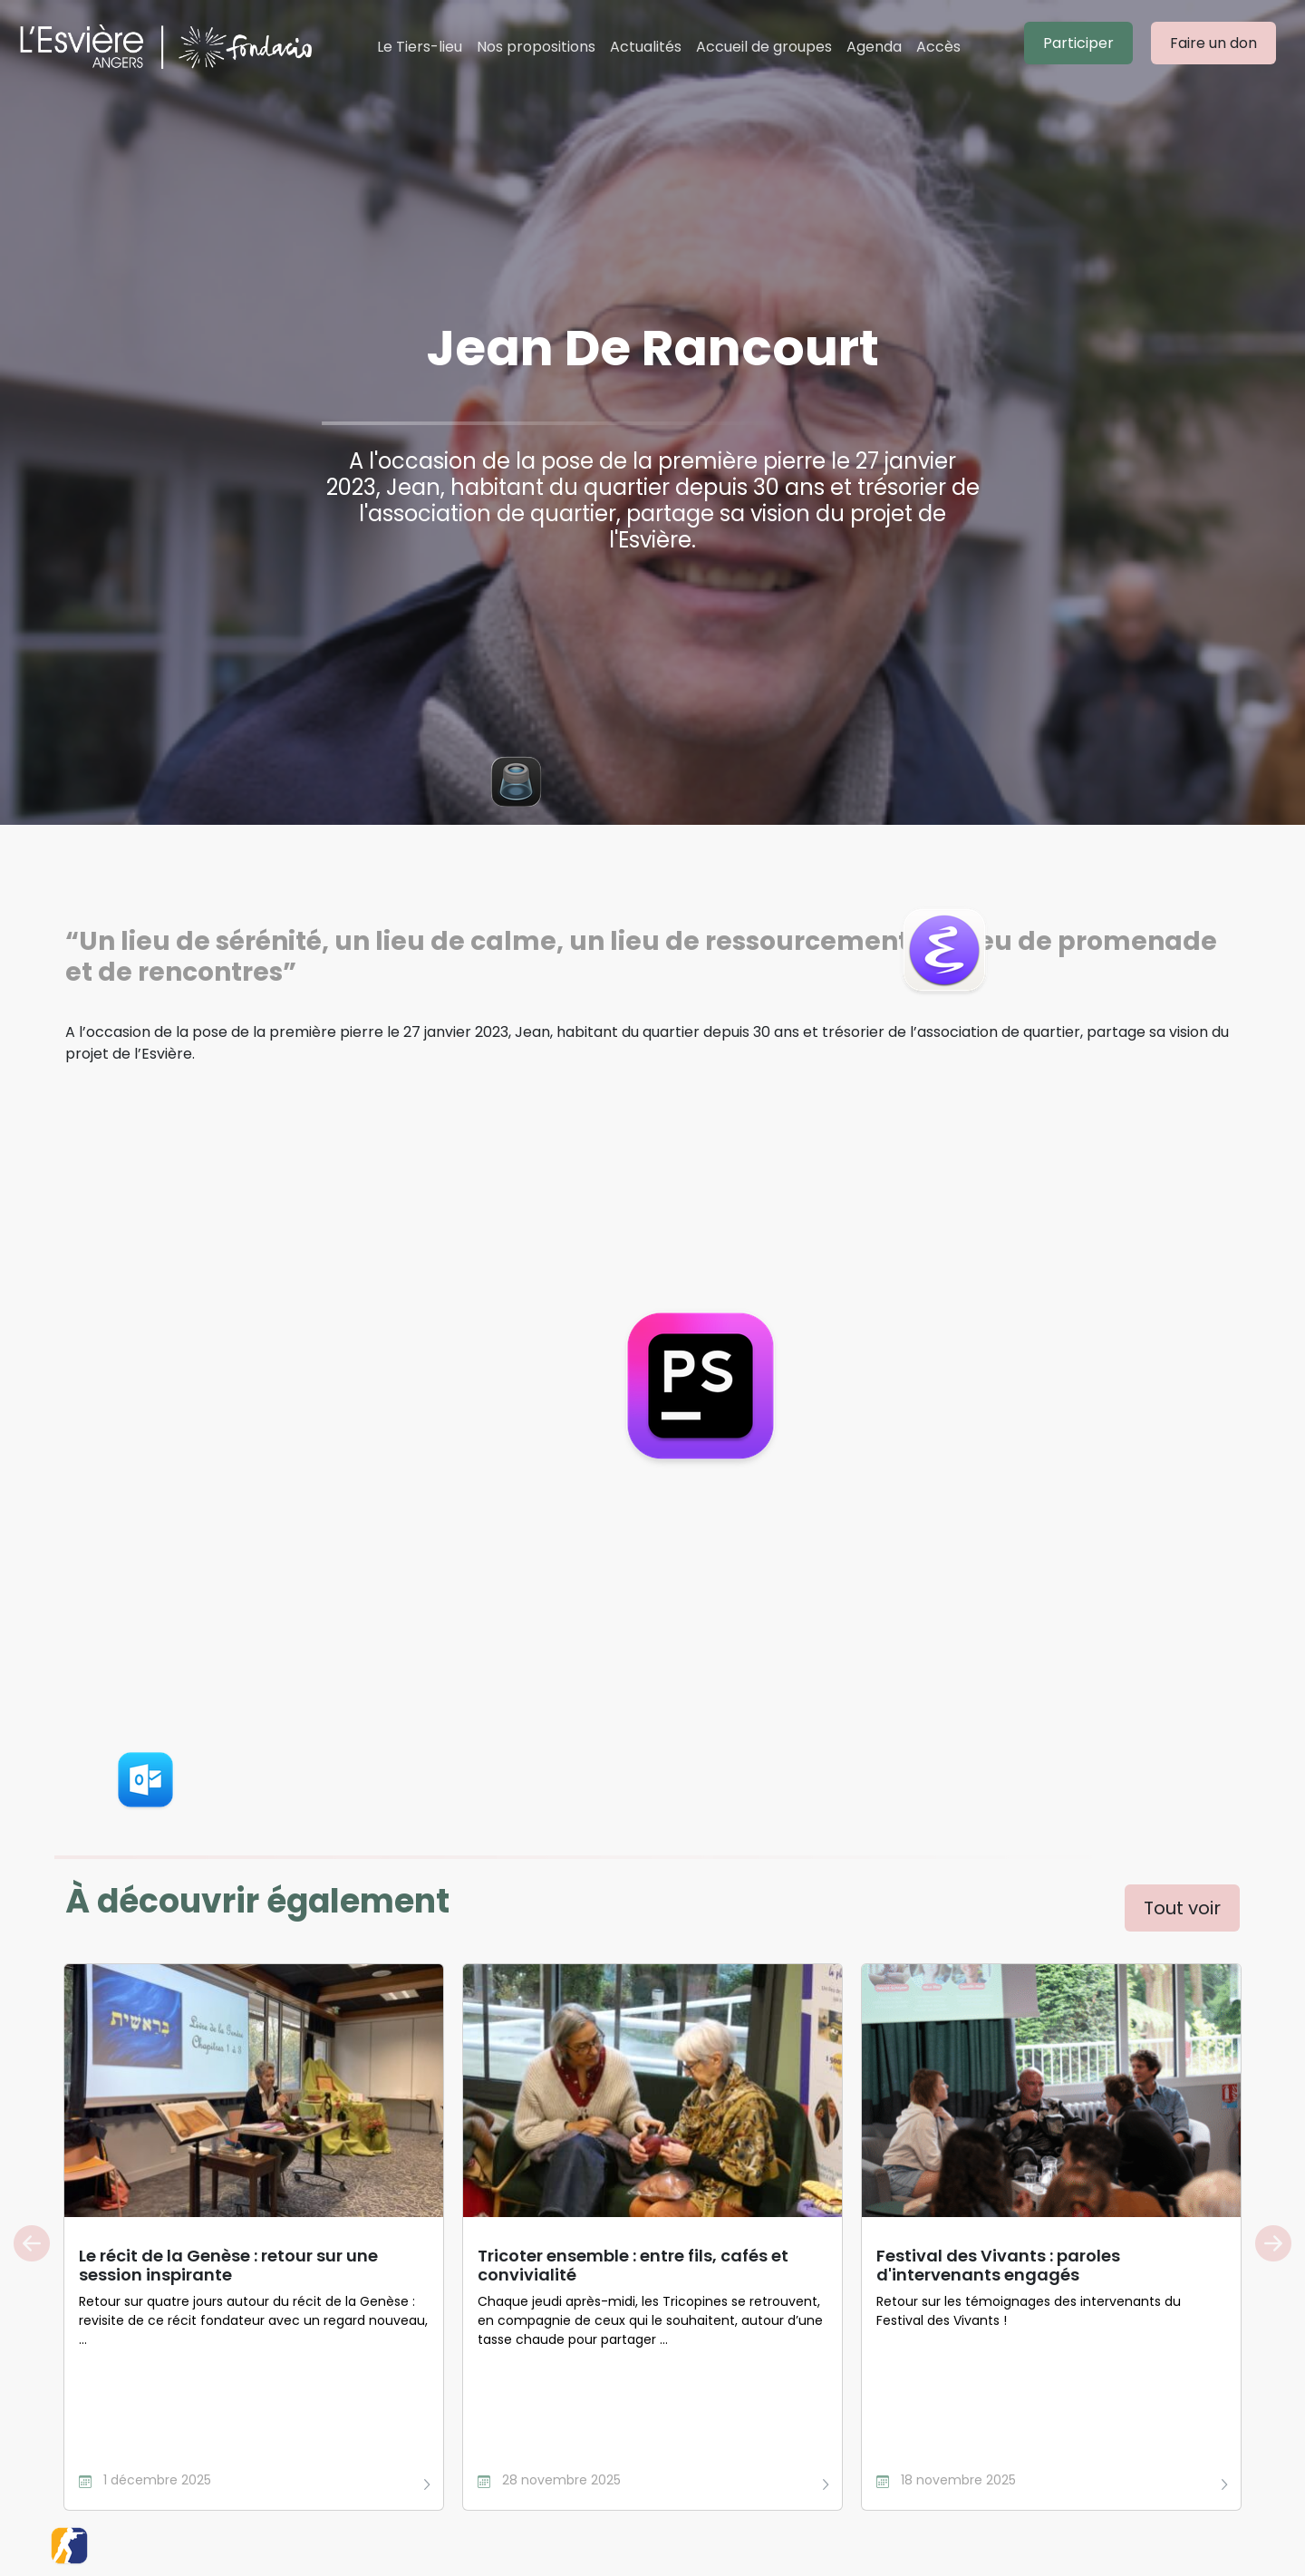  I want to click on open phpstorm ide, so click(701, 1386).